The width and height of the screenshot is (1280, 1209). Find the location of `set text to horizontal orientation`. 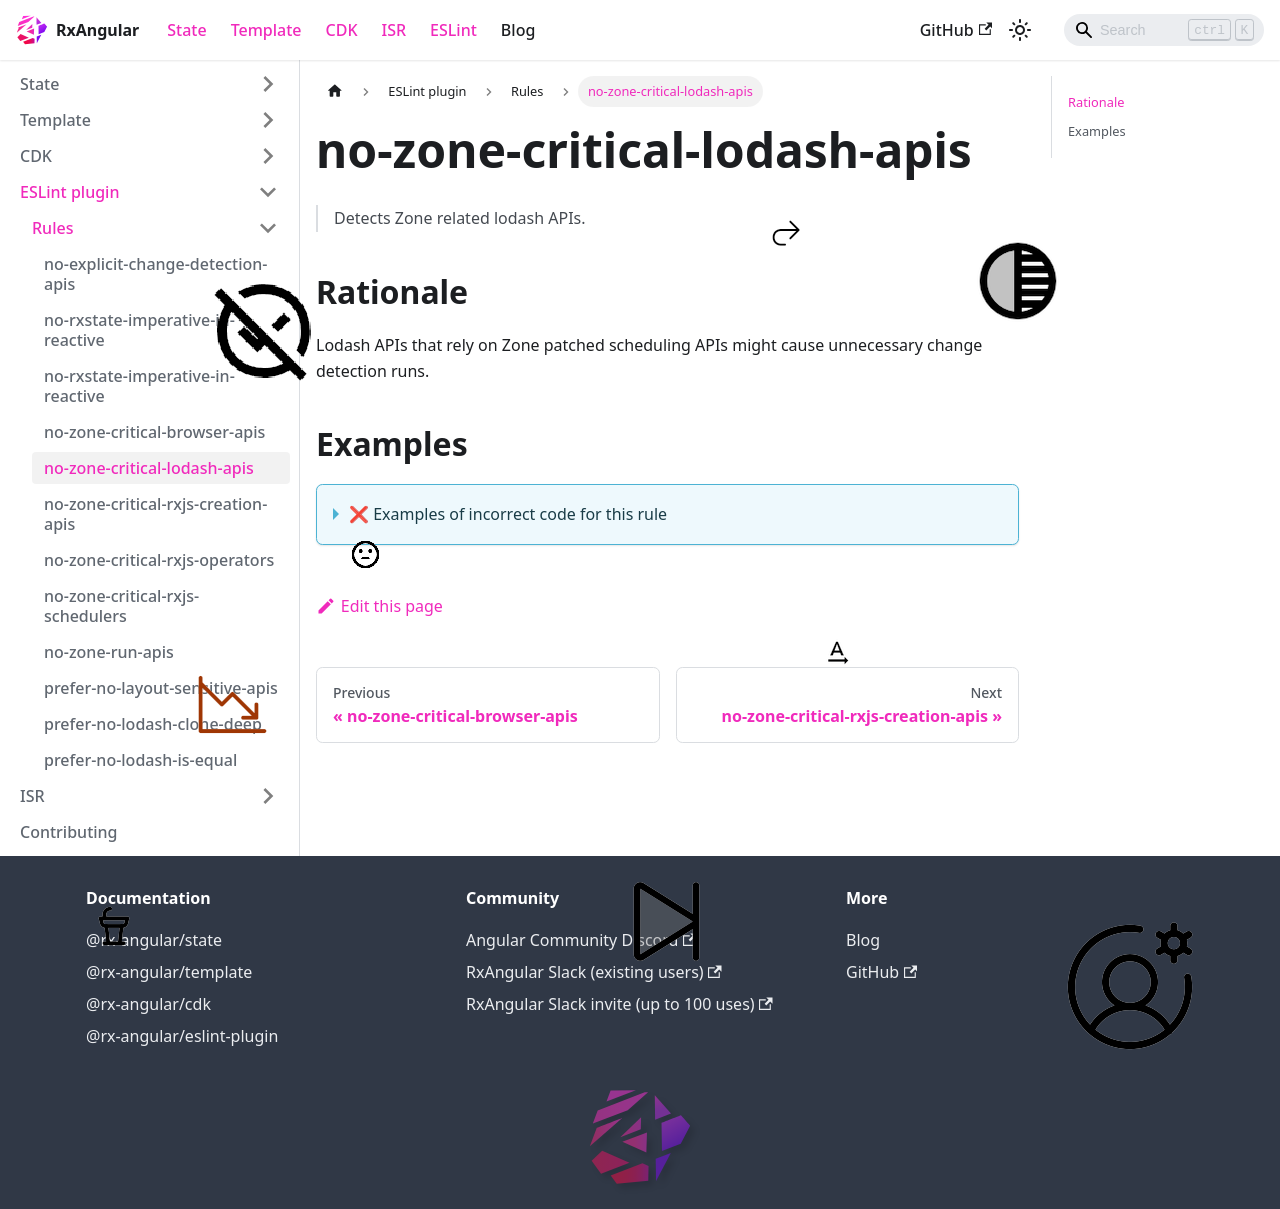

set text to horizontal orientation is located at coordinates (837, 653).